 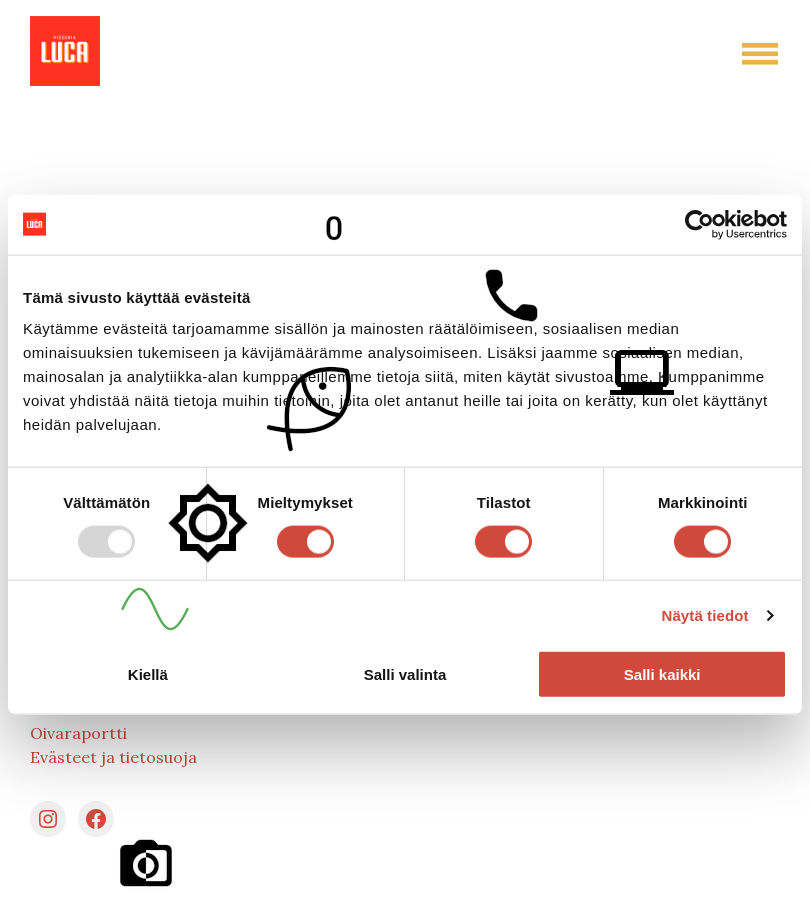 I want to click on access windows laptop or PC settings, so click(x=642, y=374).